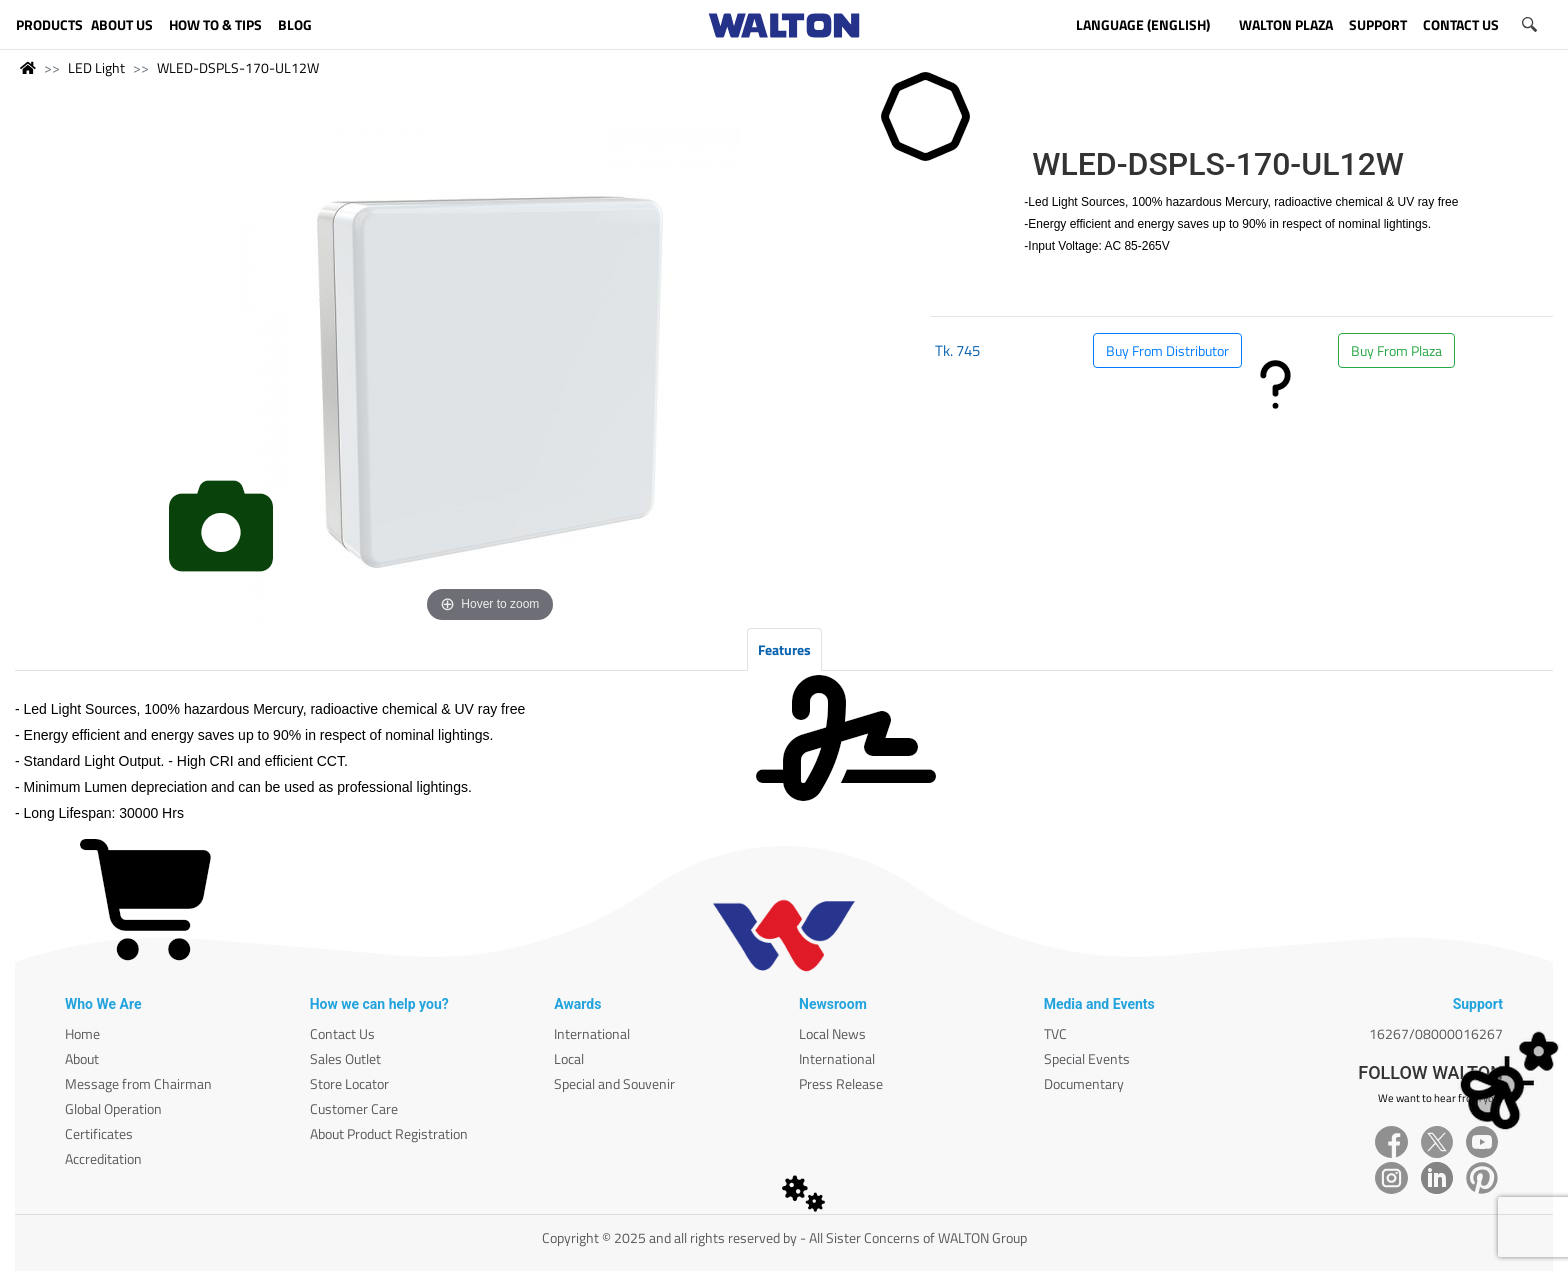  I want to click on access help or support, so click(1275, 384).